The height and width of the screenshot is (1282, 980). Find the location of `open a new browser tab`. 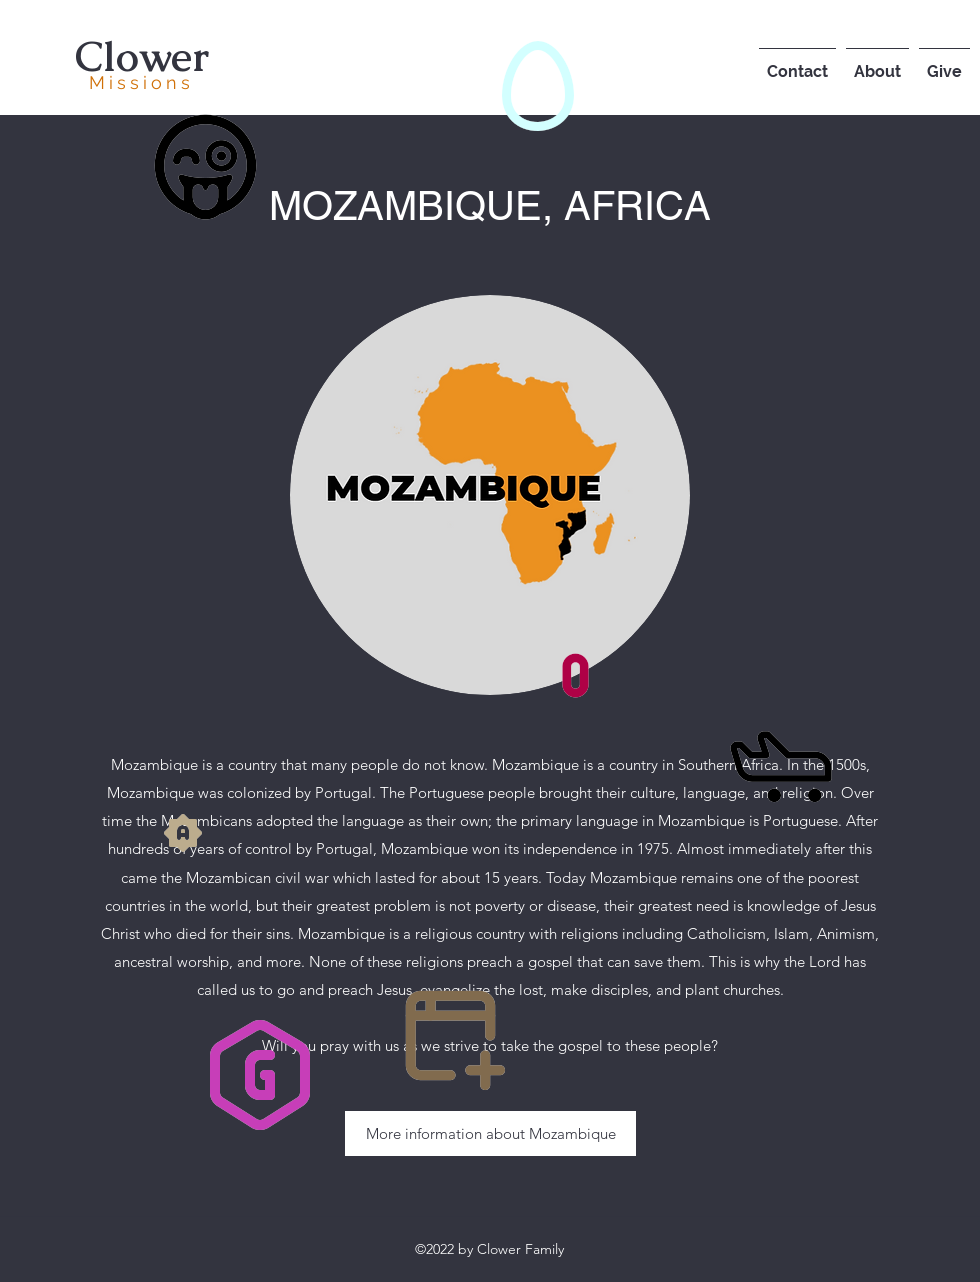

open a new browser tab is located at coordinates (450, 1035).